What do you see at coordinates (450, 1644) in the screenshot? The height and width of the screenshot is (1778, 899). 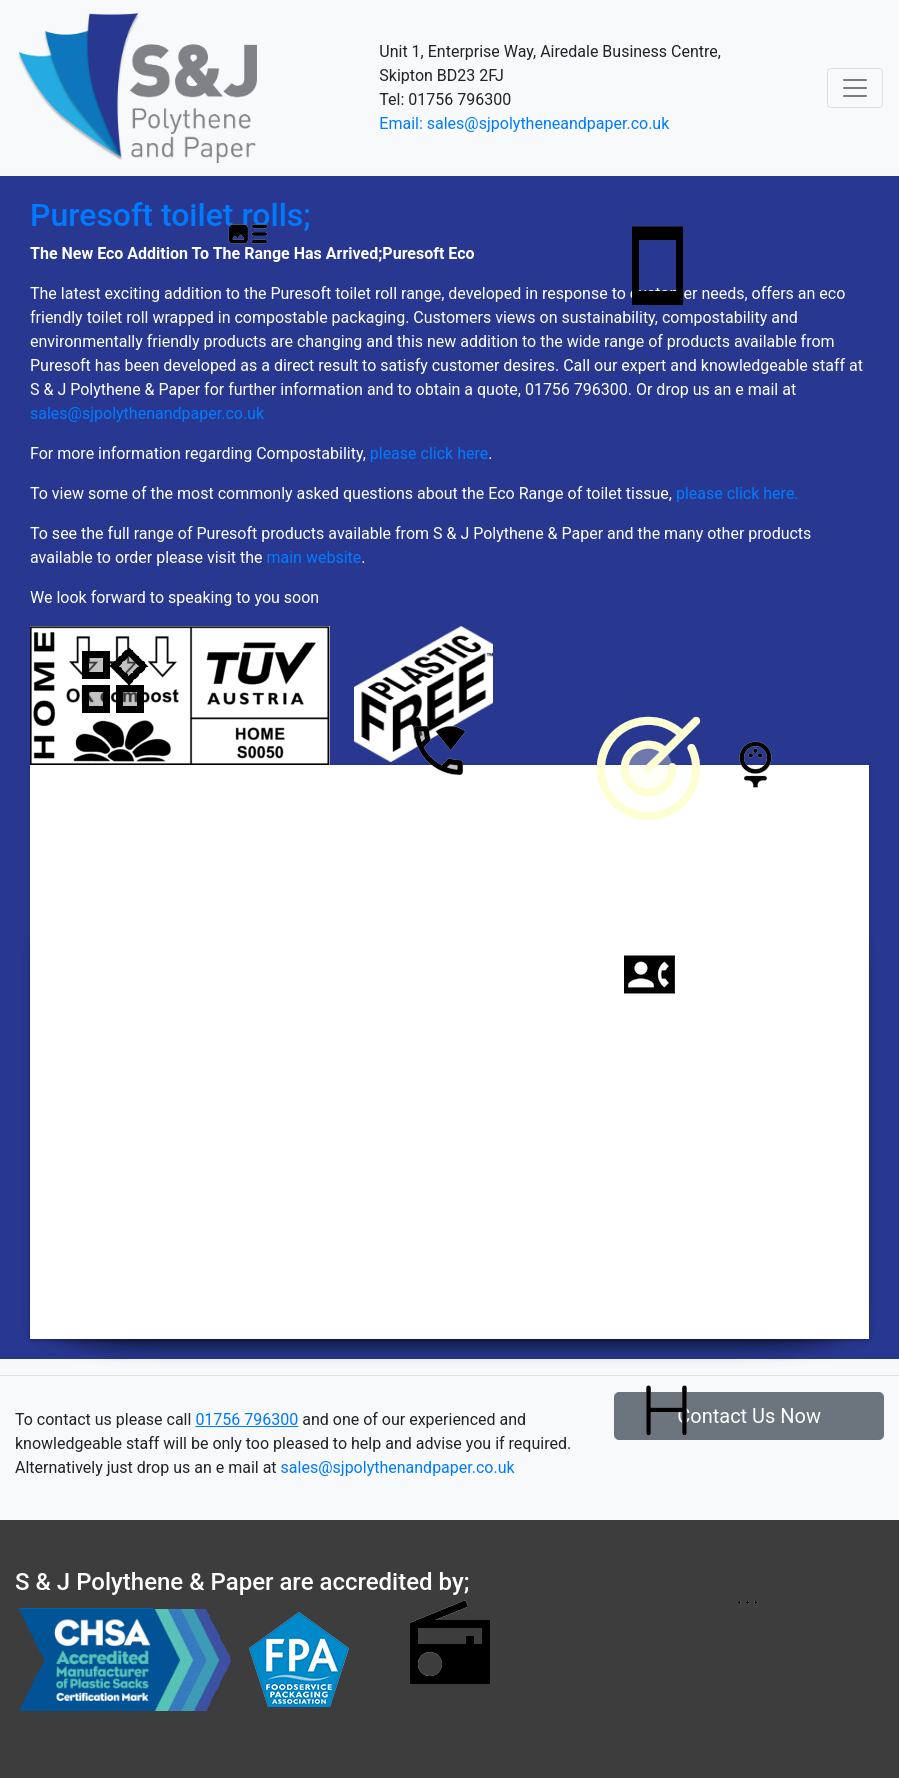 I see `open radio or audio streaming` at bounding box center [450, 1644].